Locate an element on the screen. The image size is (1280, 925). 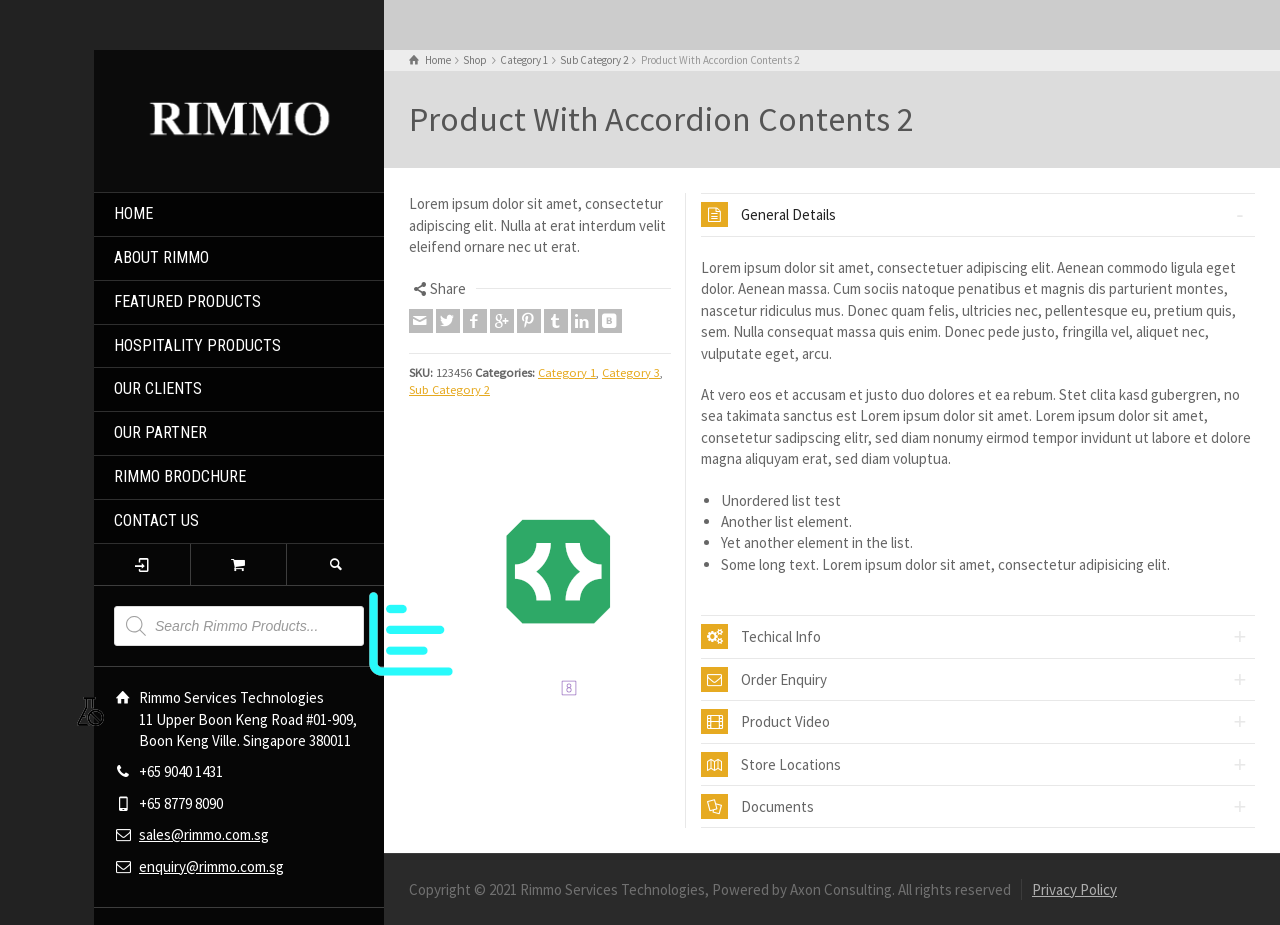
indicates item number eight in a list or sequence is located at coordinates (569, 688).